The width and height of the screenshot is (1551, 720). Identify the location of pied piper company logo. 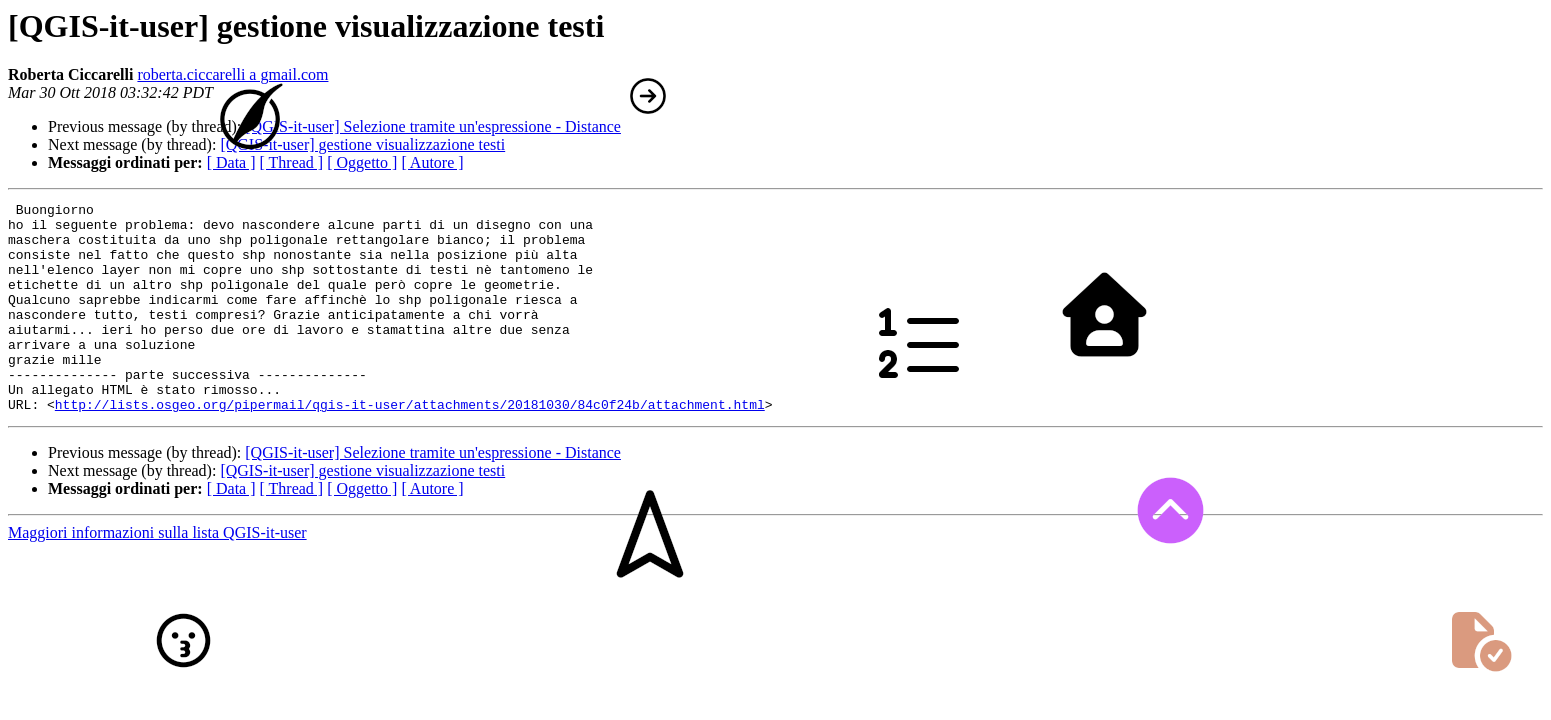
(250, 117).